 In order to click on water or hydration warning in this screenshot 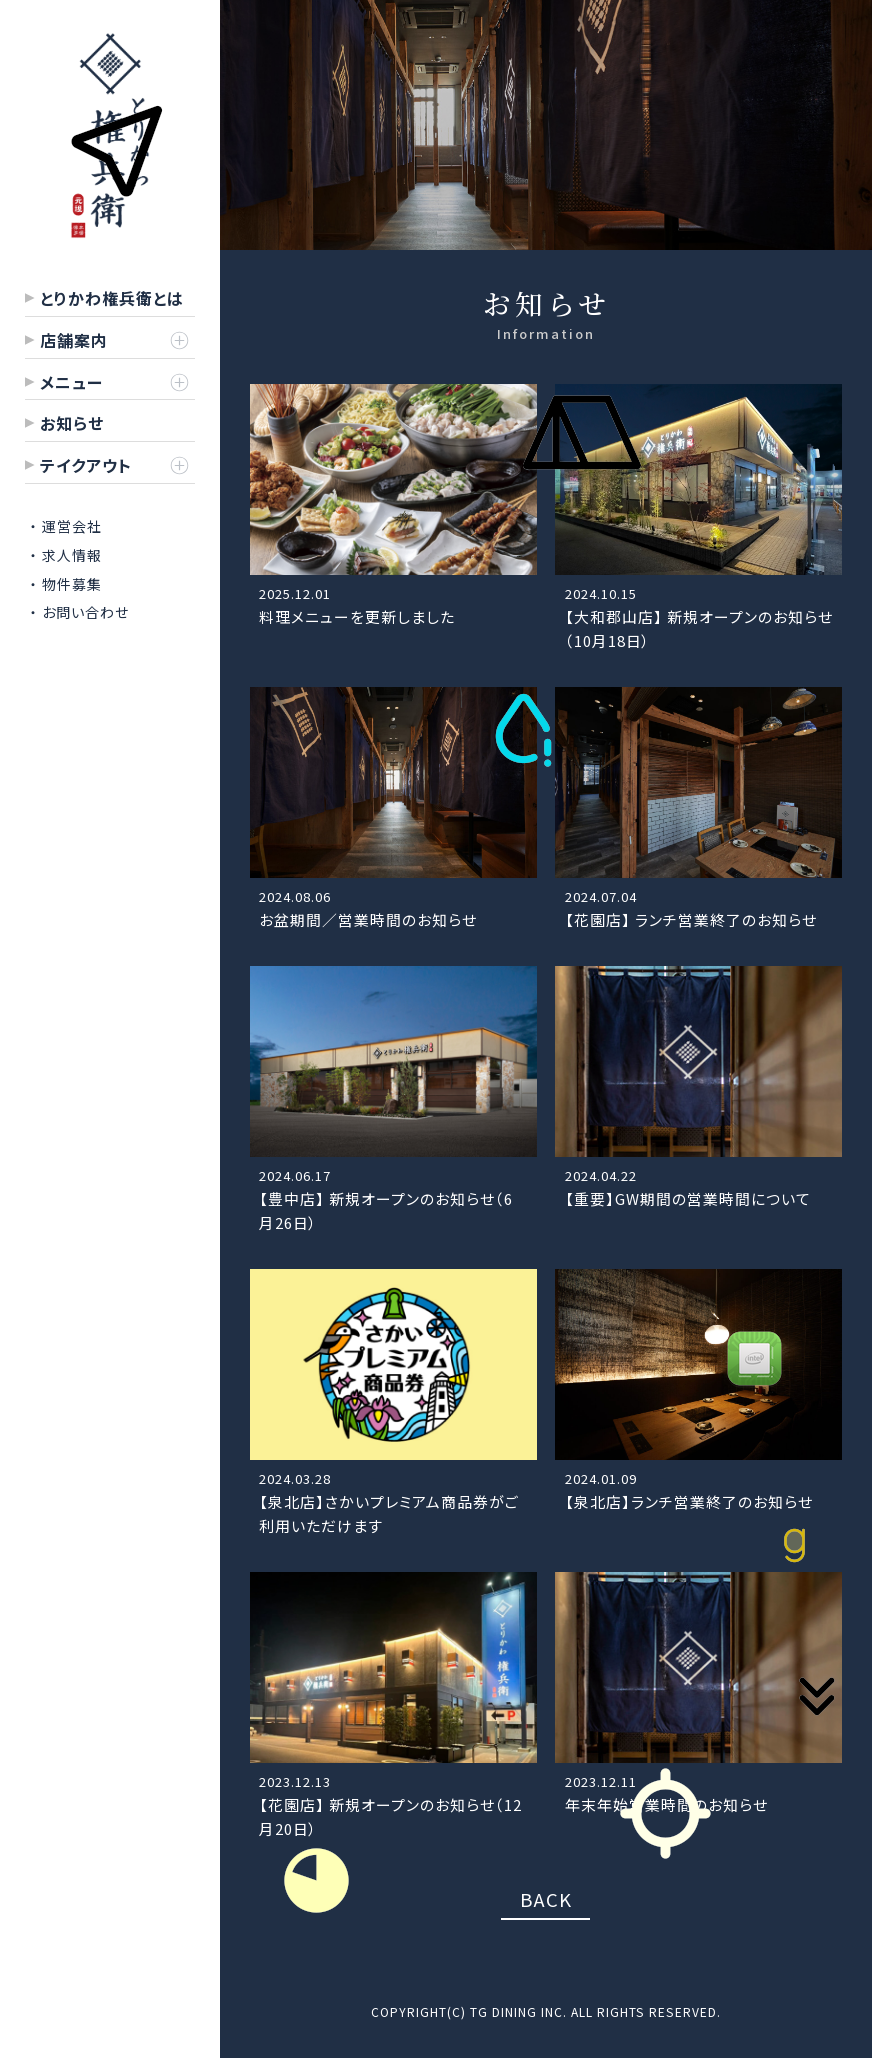, I will do `click(523, 728)`.